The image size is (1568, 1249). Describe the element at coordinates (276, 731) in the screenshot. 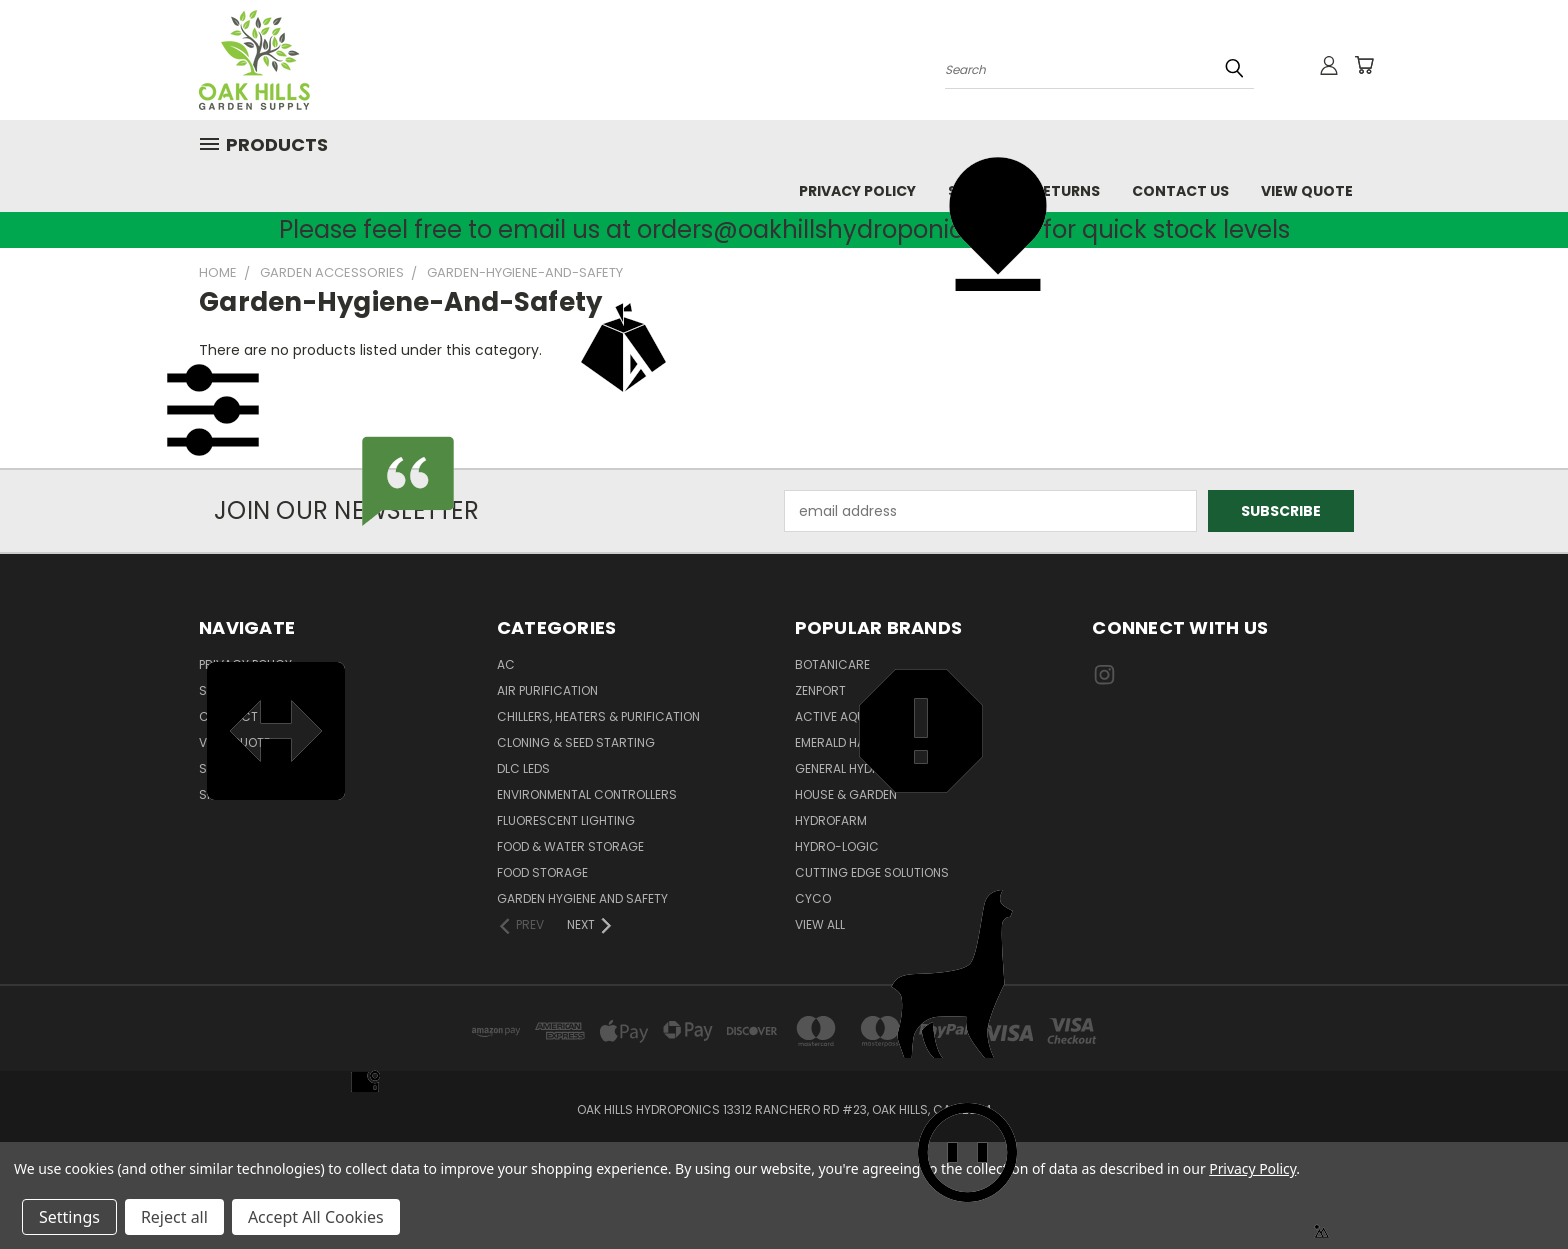

I see `flip image horizontally` at that location.